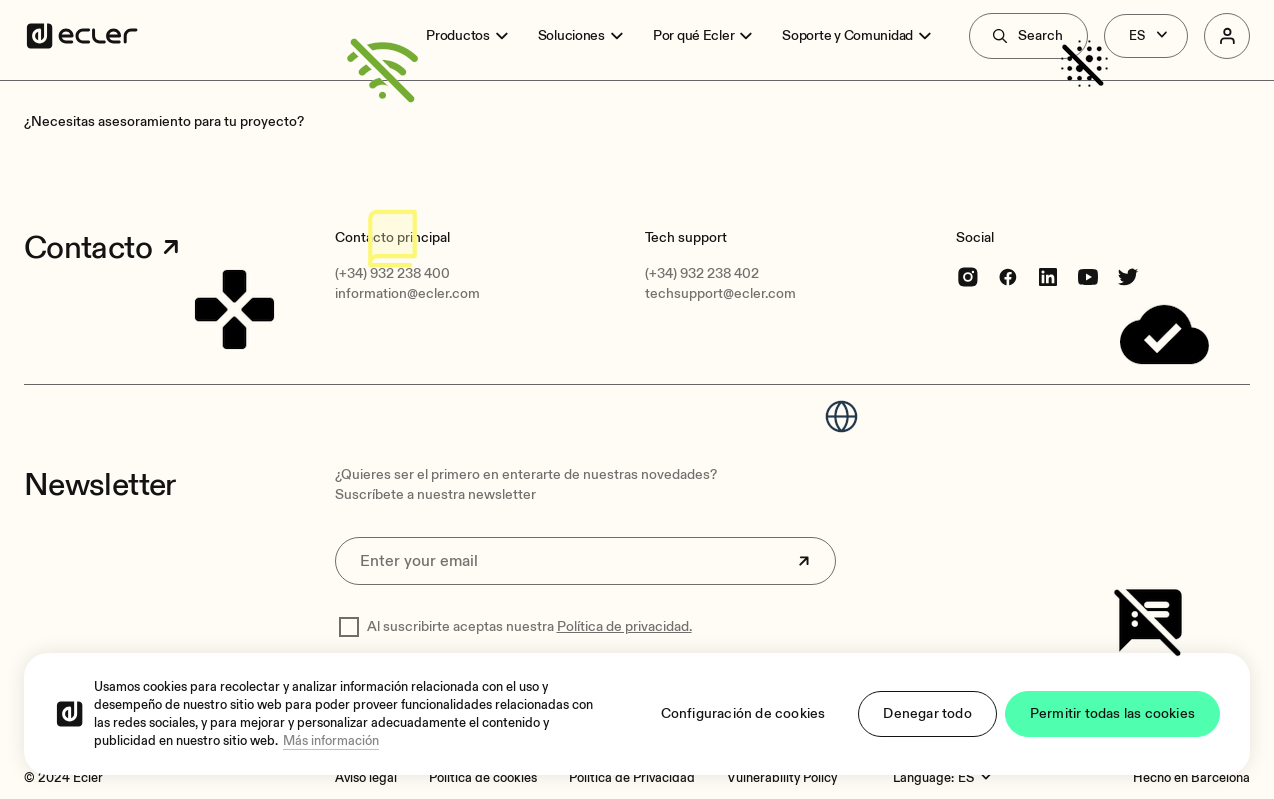  I want to click on open a book or reading view, so click(392, 238).